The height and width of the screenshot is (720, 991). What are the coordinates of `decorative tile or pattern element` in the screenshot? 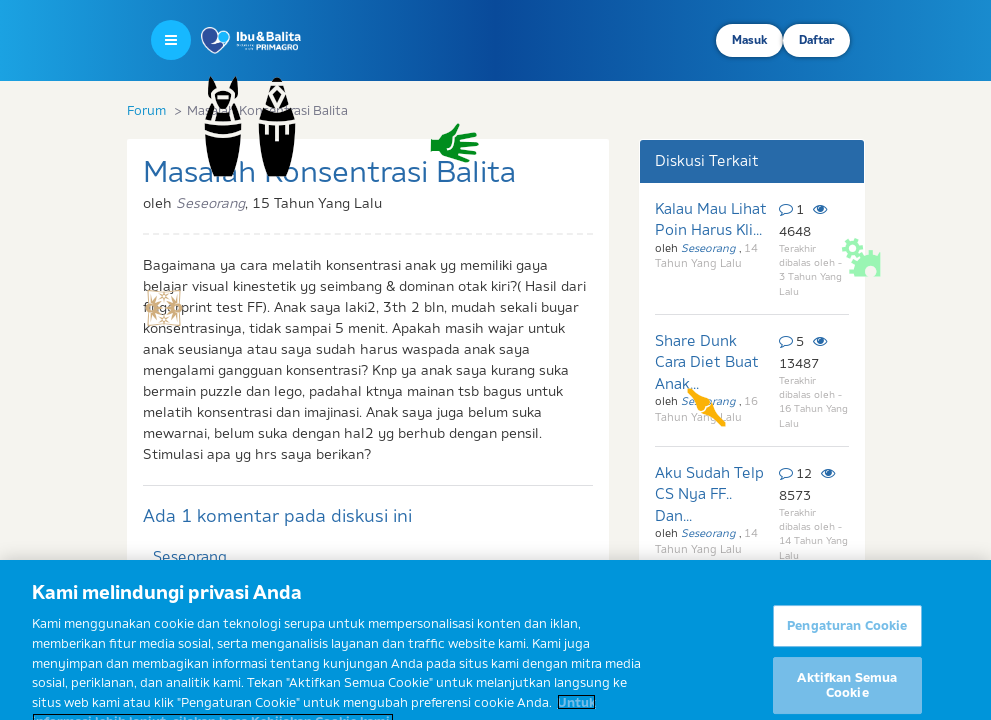 It's located at (164, 308).